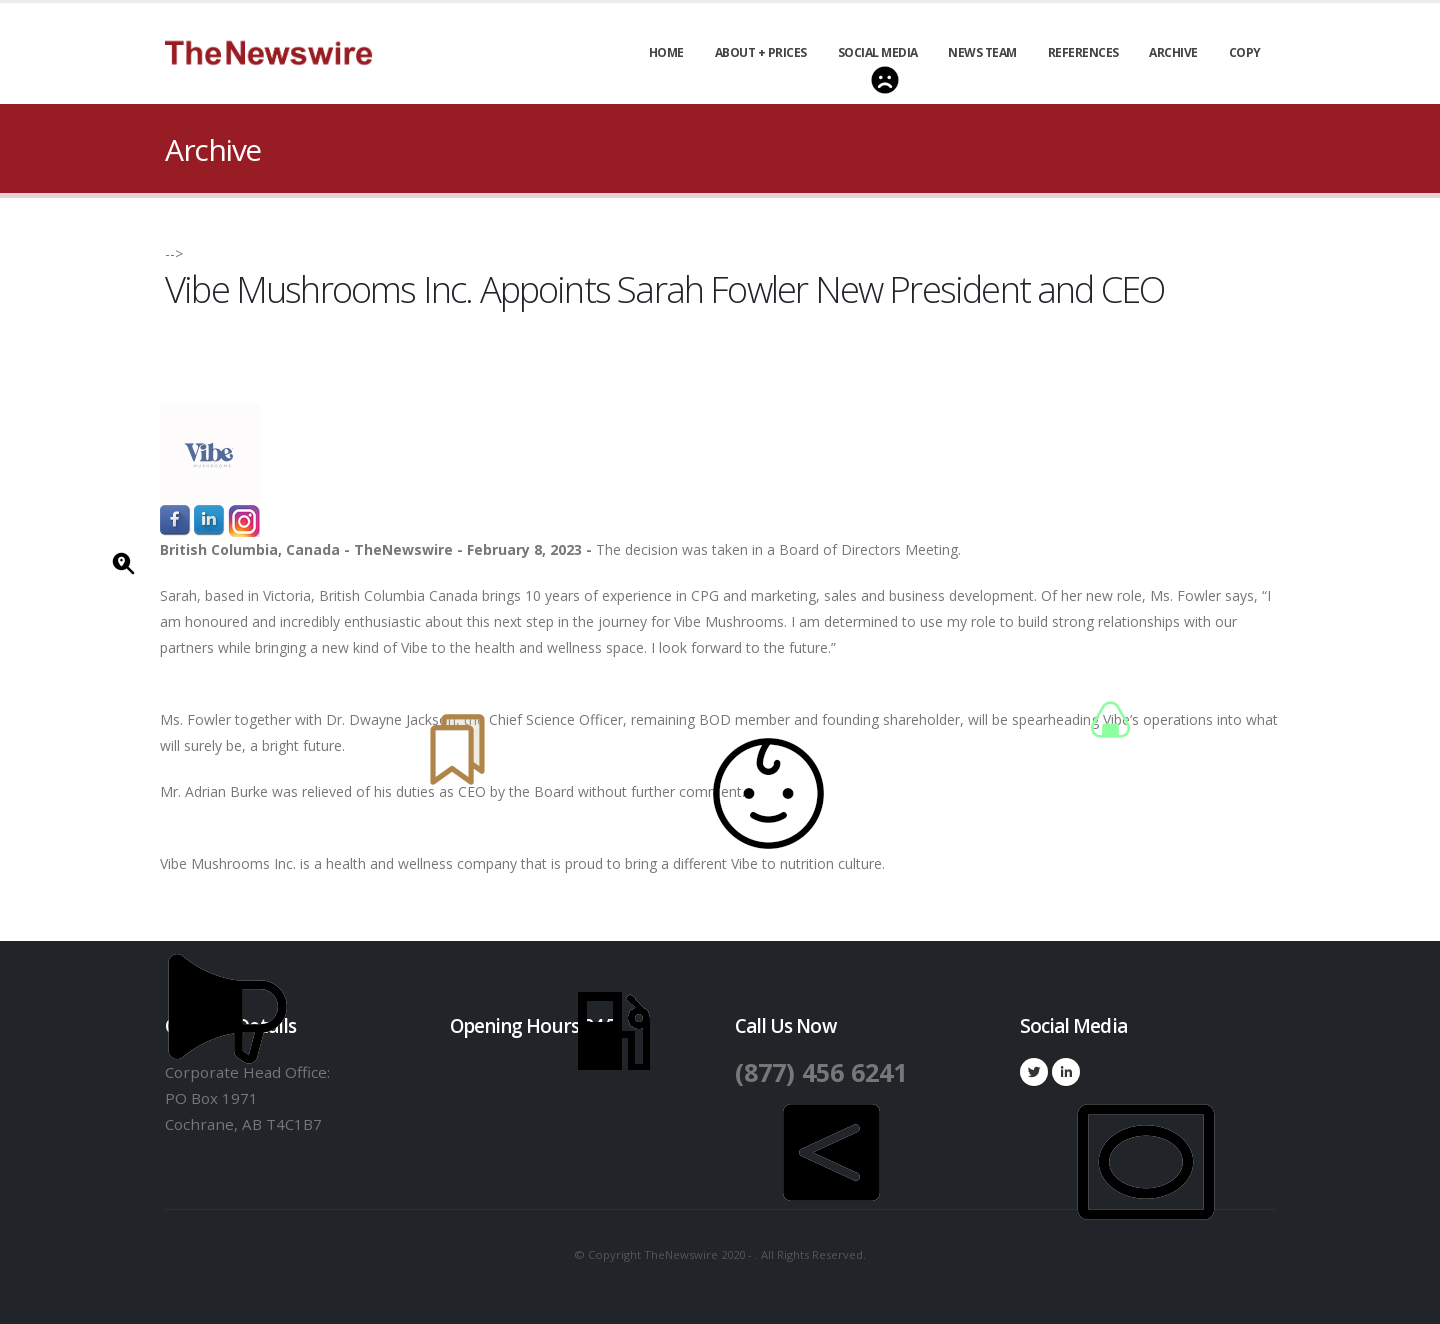 The width and height of the screenshot is (1440, 1324). What do you see at coordinates (613, 1031) in the screenshot?
I see `find nearby gas stations` at bounding box center [613, 1031].